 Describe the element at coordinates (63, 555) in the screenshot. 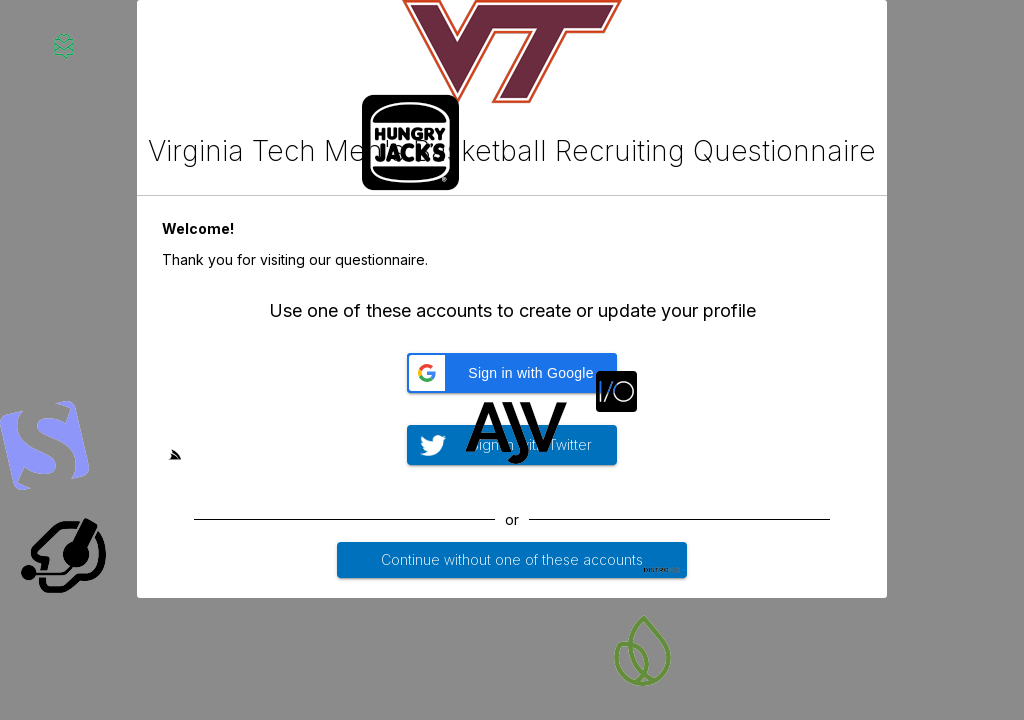

I see `open zoiper VoIP calling app` at that location.